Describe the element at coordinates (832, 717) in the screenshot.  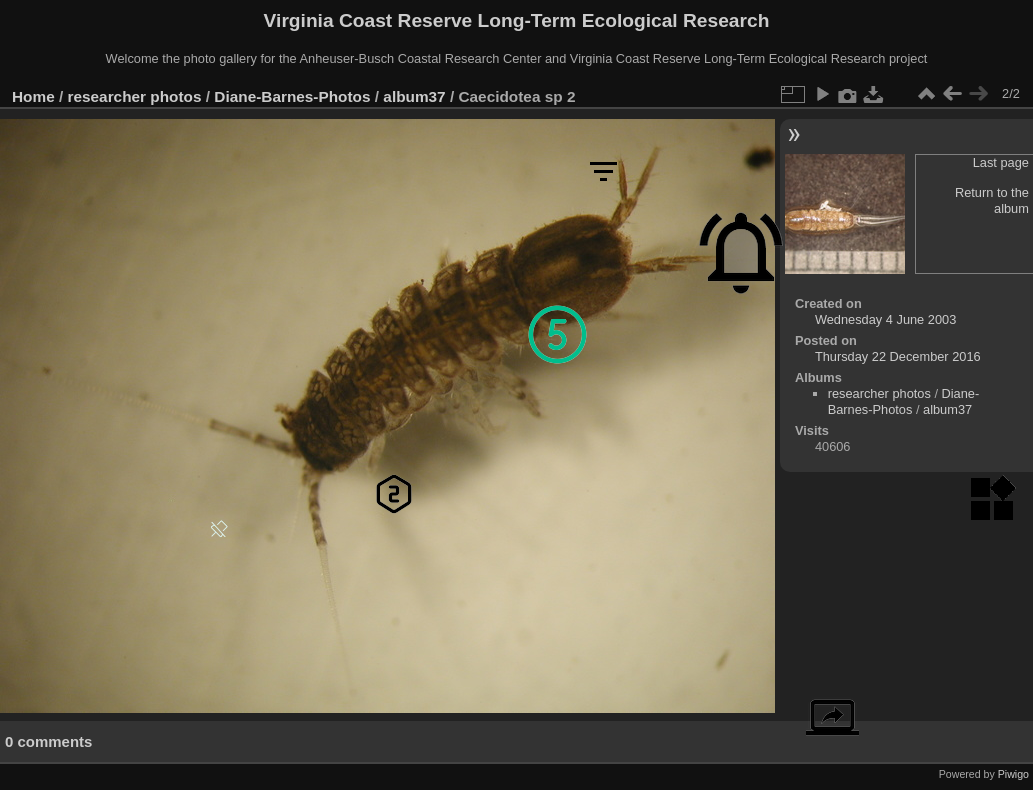
I see `start sharing your screen` at that location.